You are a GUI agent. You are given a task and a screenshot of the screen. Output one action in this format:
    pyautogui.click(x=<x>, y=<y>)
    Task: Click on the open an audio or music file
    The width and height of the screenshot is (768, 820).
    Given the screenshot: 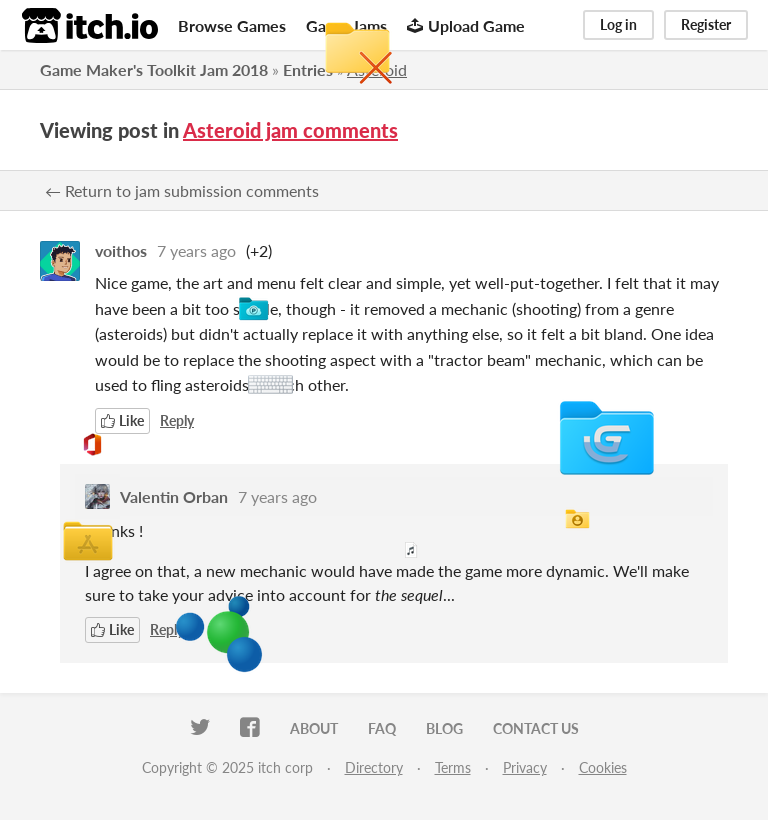 What is the action you would take?
    pyautogui.click(x=411, y=550)
    